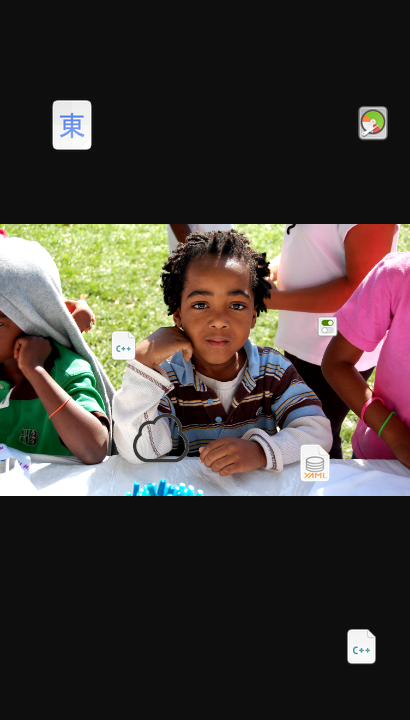  What do you see at coordinates (161, 438) in the screenshot?
I see `access internet or cloud-based applications` at bounding box center [161, 438].